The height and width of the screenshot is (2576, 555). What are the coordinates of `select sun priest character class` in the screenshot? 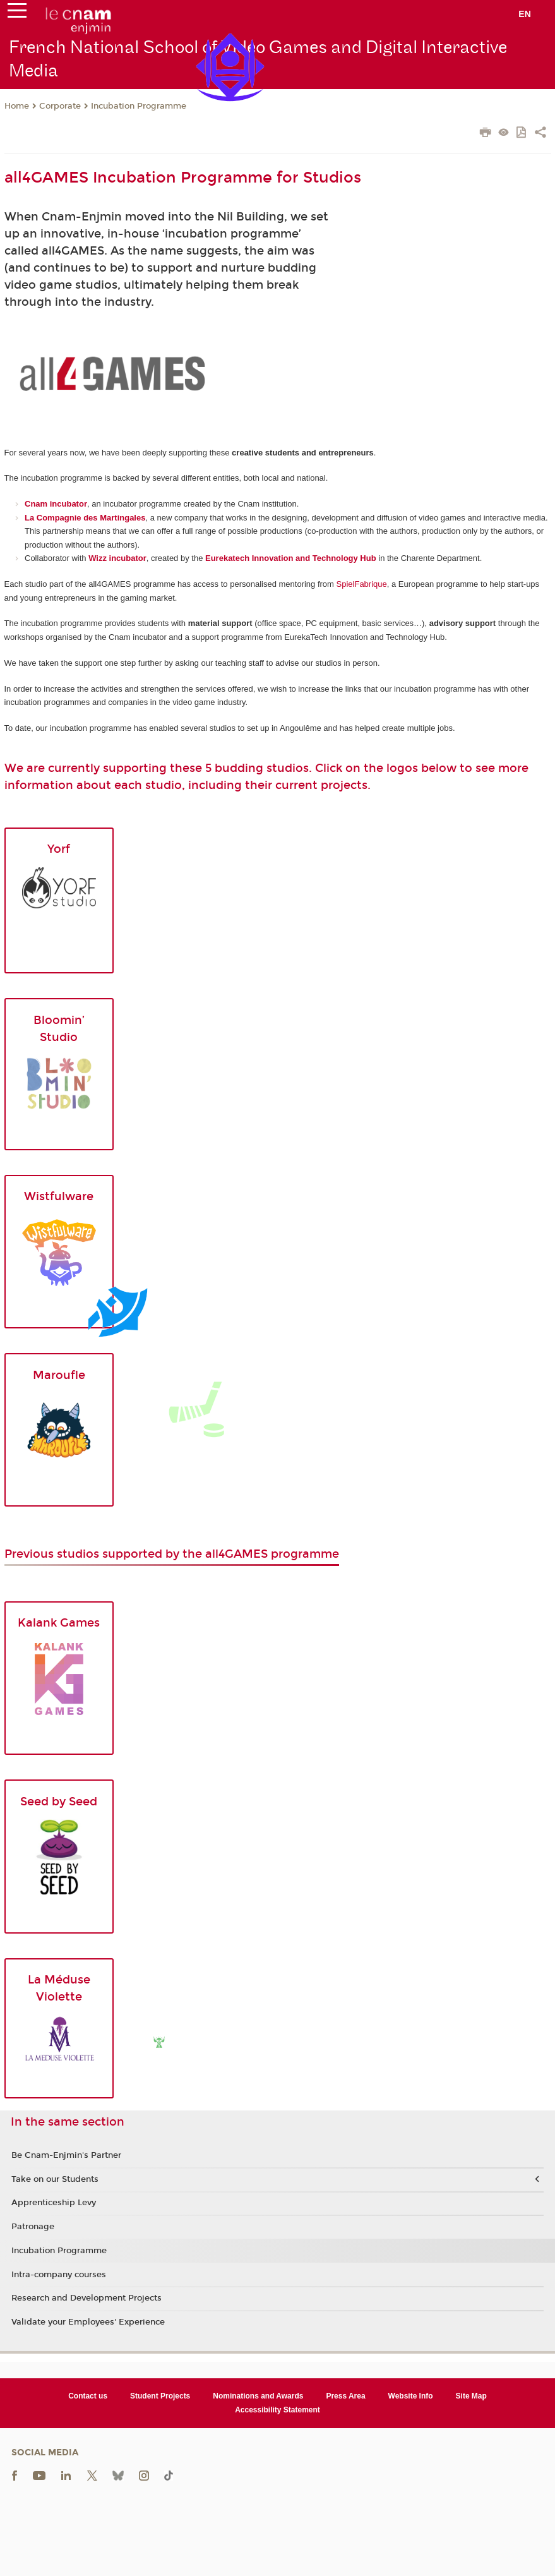 It's located at (159, 2042).